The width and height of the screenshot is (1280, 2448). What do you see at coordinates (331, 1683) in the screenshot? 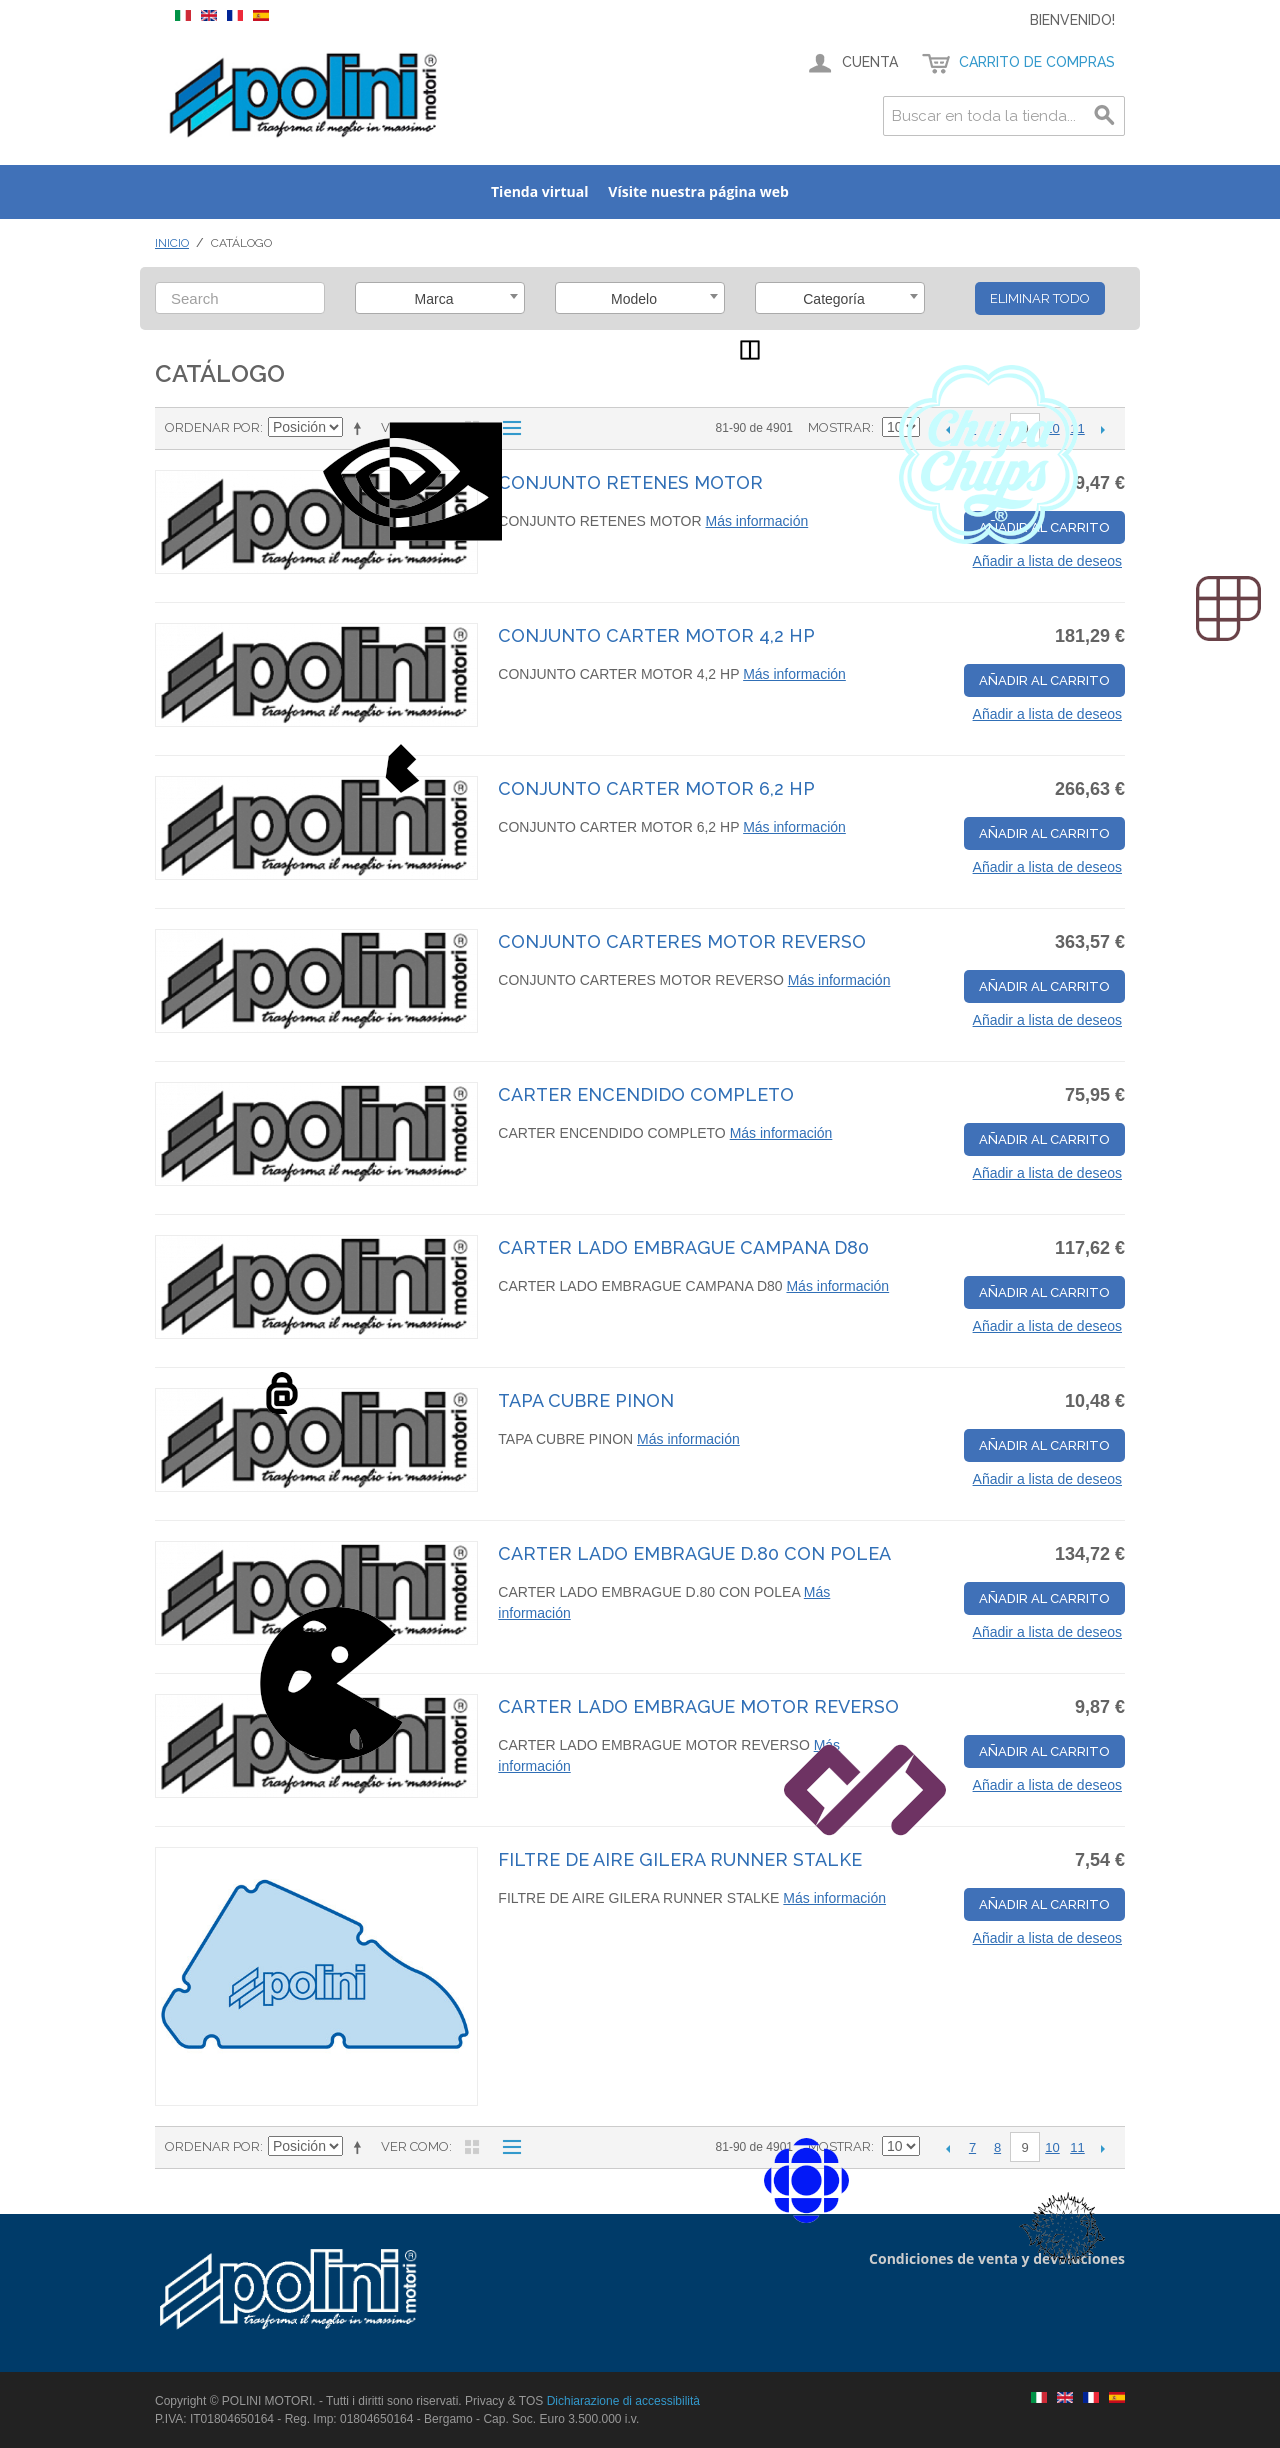
I see `cookiecutter project templating tool logo` at bounding box center [331, 1683].